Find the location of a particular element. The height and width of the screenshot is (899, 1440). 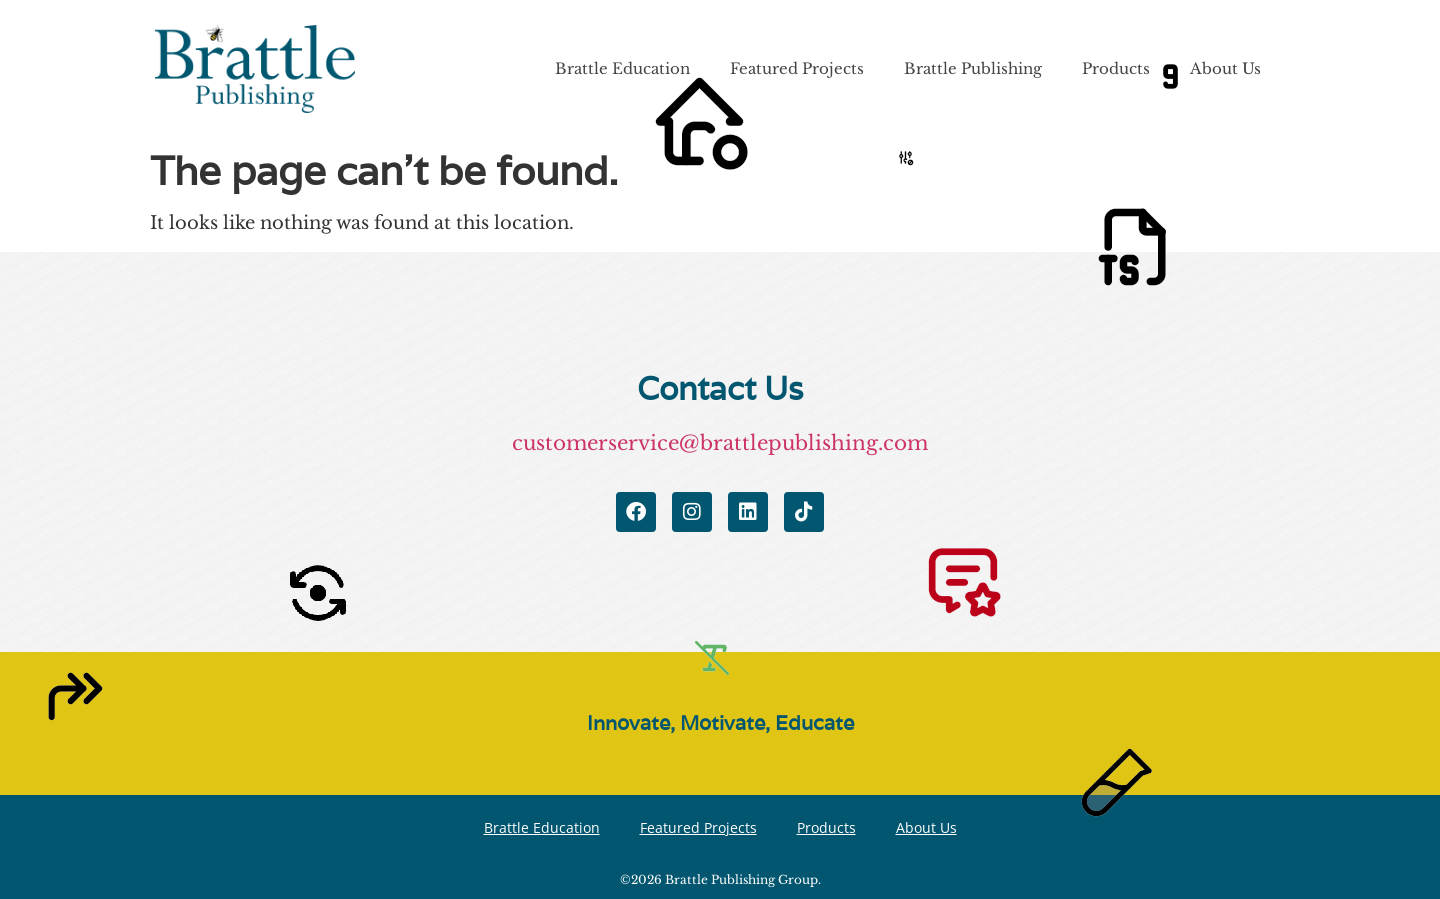

home location with active status indicator is located at coordinates (699, 121).